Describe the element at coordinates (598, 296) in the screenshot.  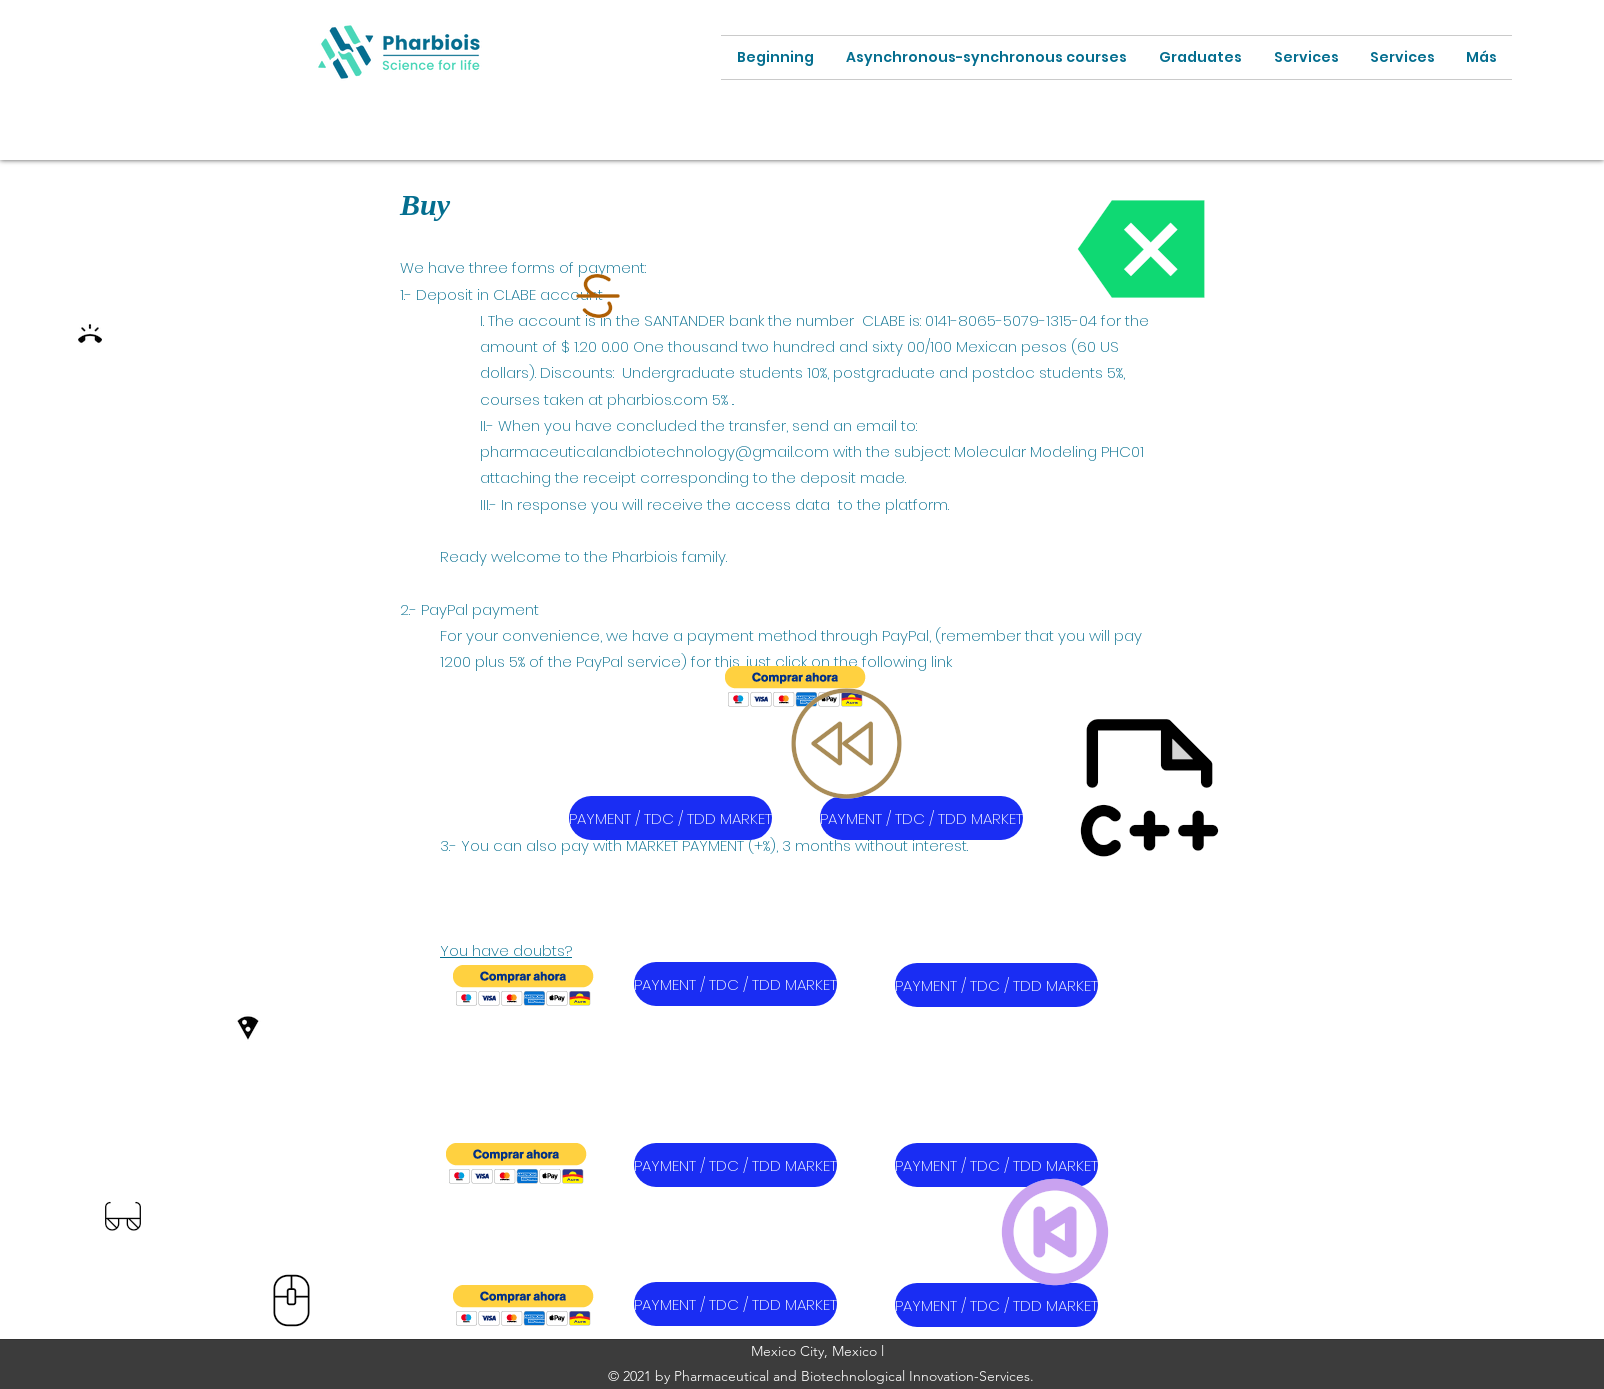
I see `apply strikethrough formatting to selected text` at that location.